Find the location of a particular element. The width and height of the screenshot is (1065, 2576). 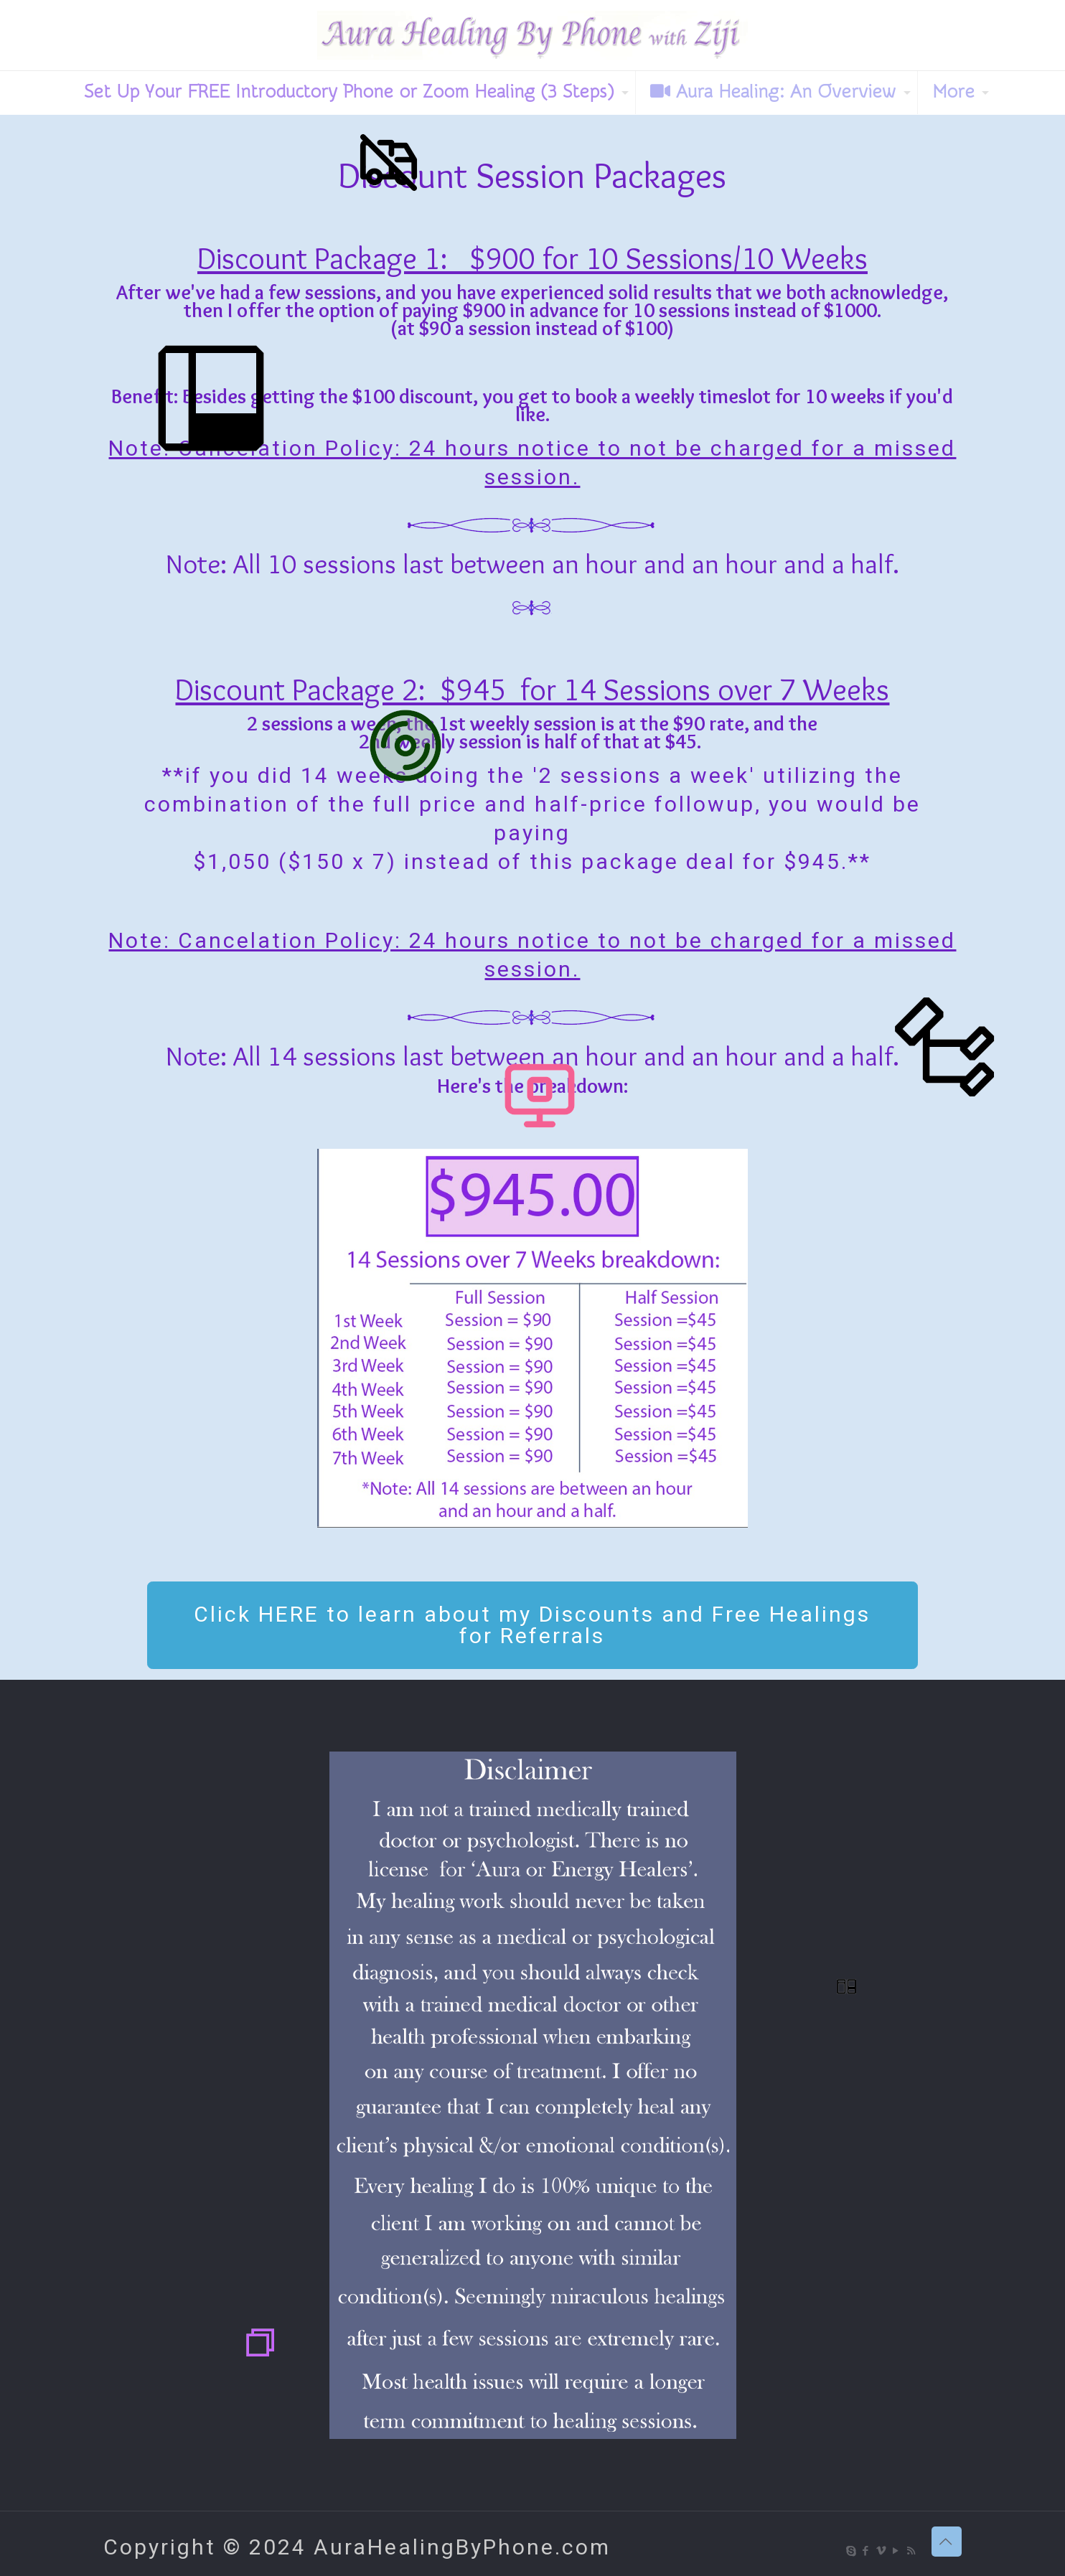

compare file differences is located at coordinates (845, 1986).